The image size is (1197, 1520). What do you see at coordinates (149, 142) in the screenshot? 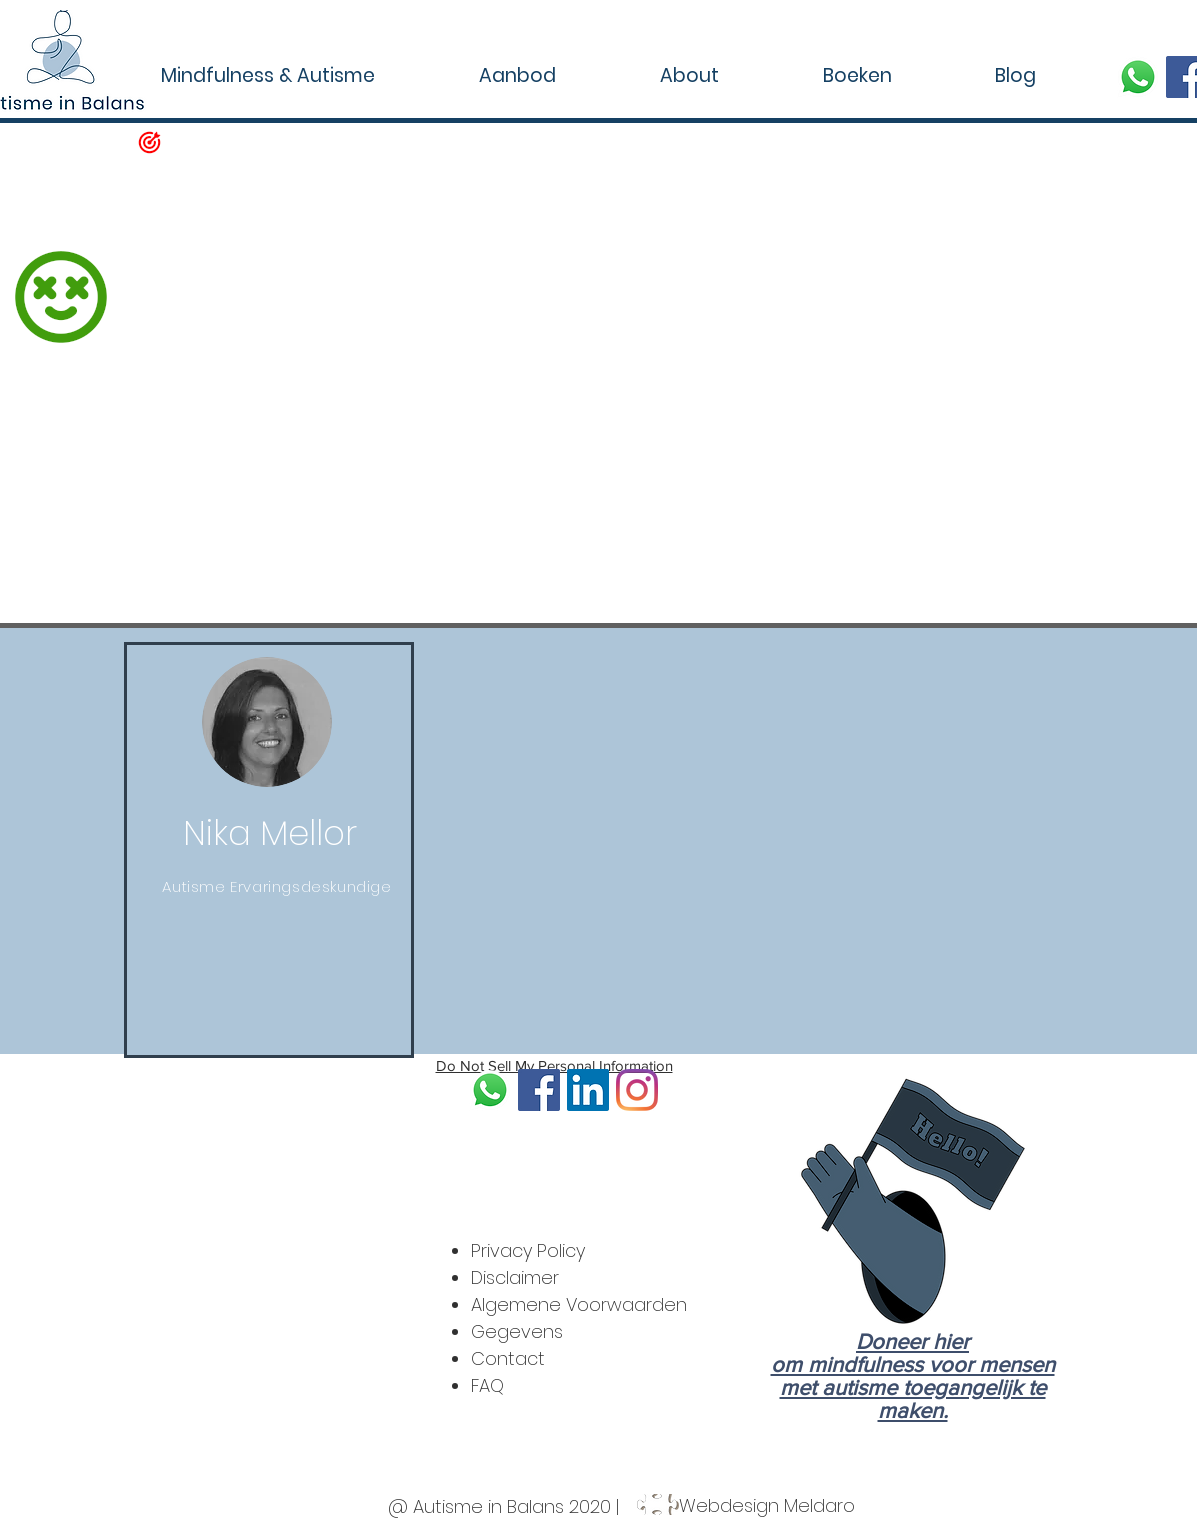
I see `view project goals or milestones` at bounding box center [149, 142].